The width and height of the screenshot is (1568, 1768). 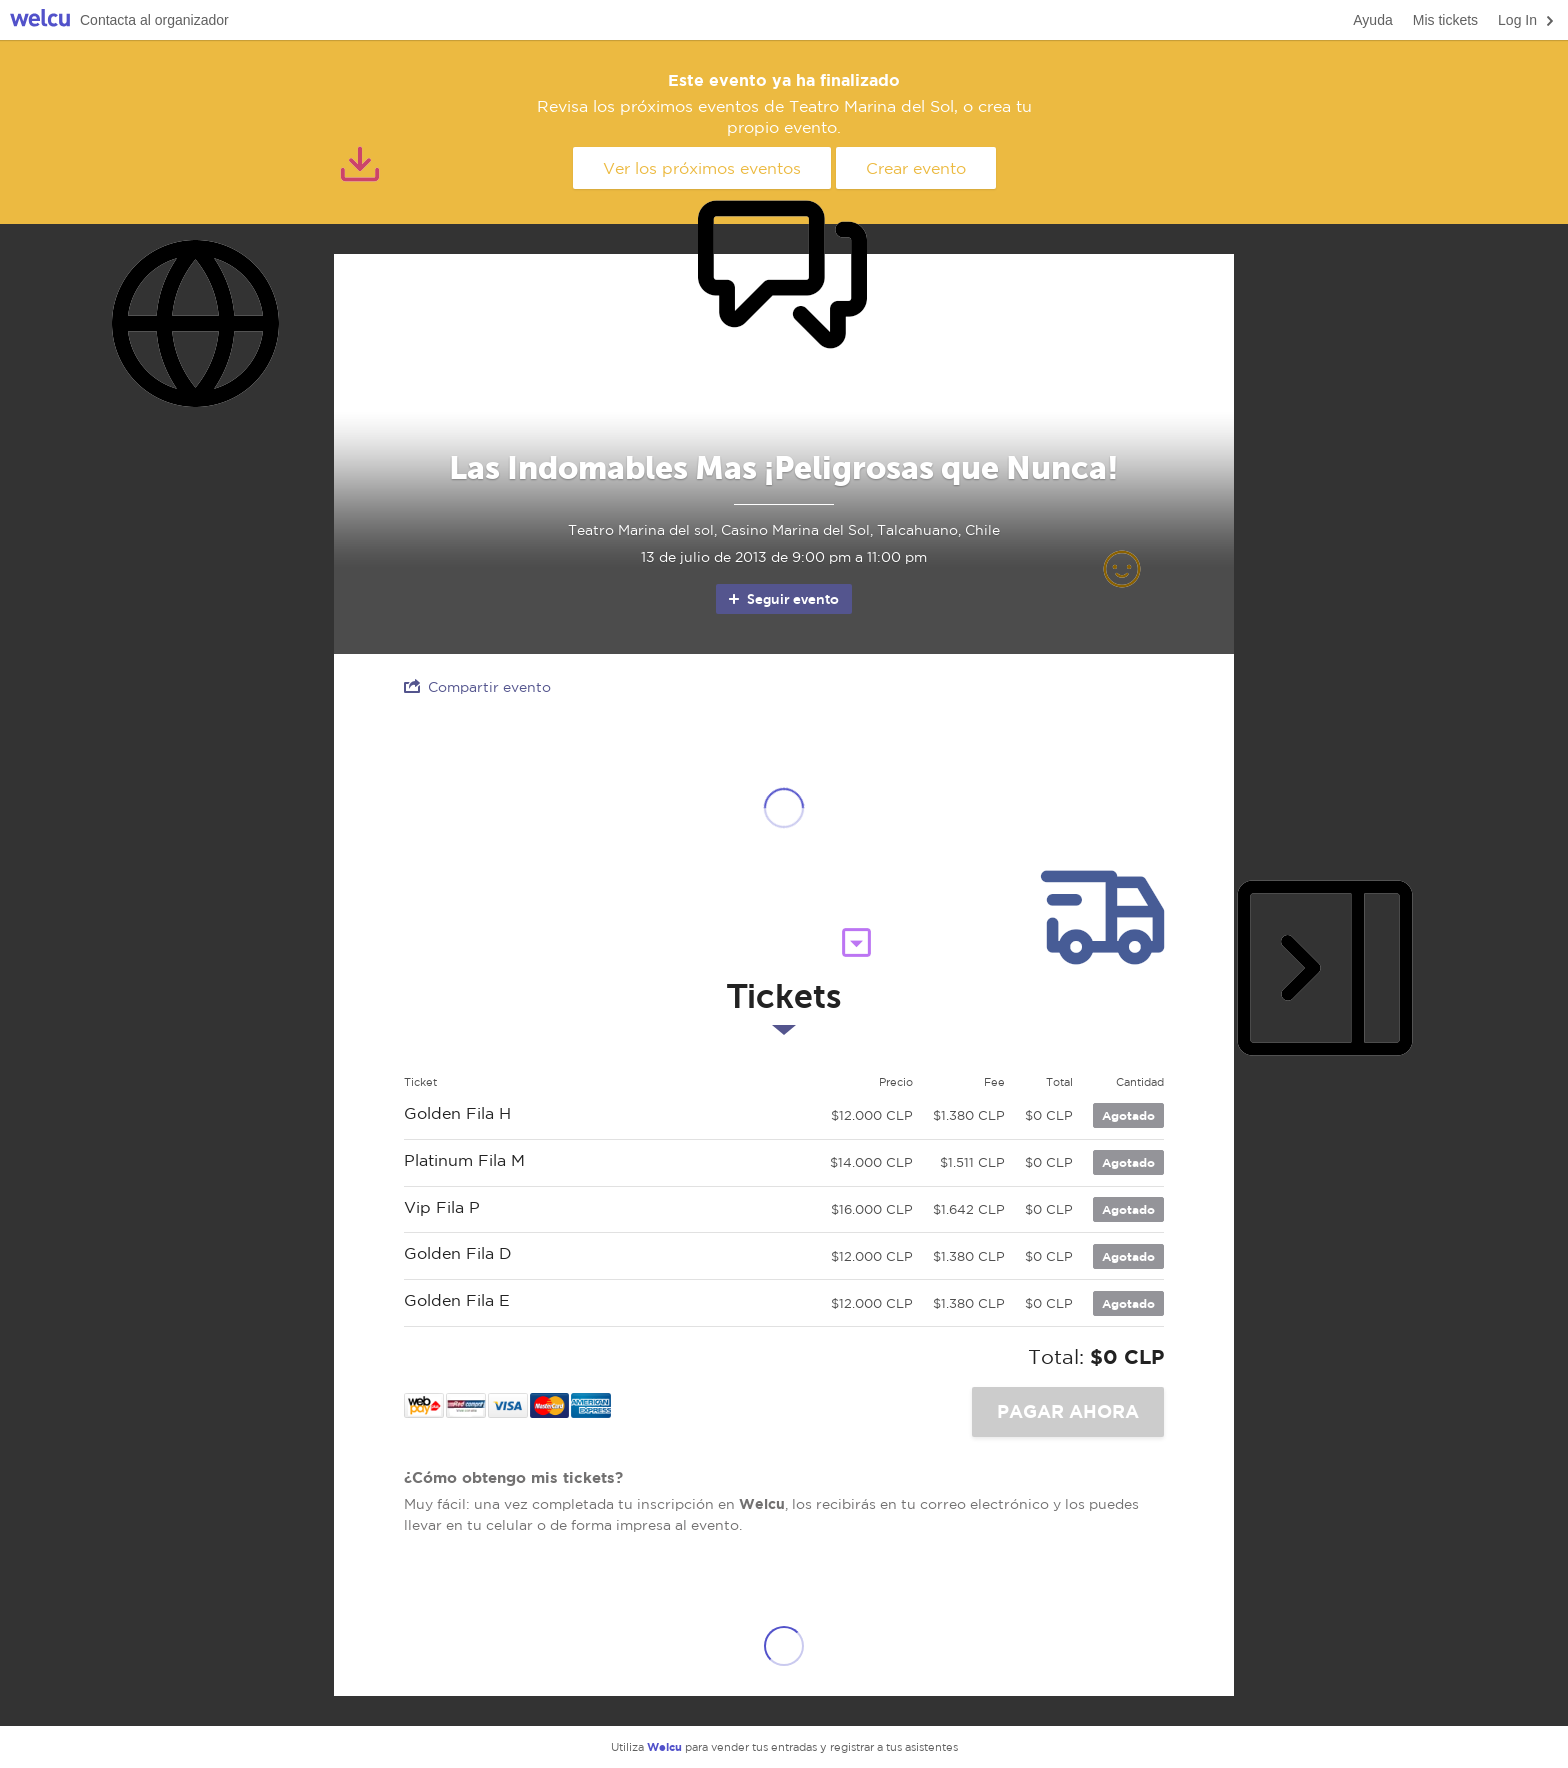 What do you see at coordinates (1122, 569) in the screenshot?
I see `add an emoji or reaction` at bounding box center [1122, 569].